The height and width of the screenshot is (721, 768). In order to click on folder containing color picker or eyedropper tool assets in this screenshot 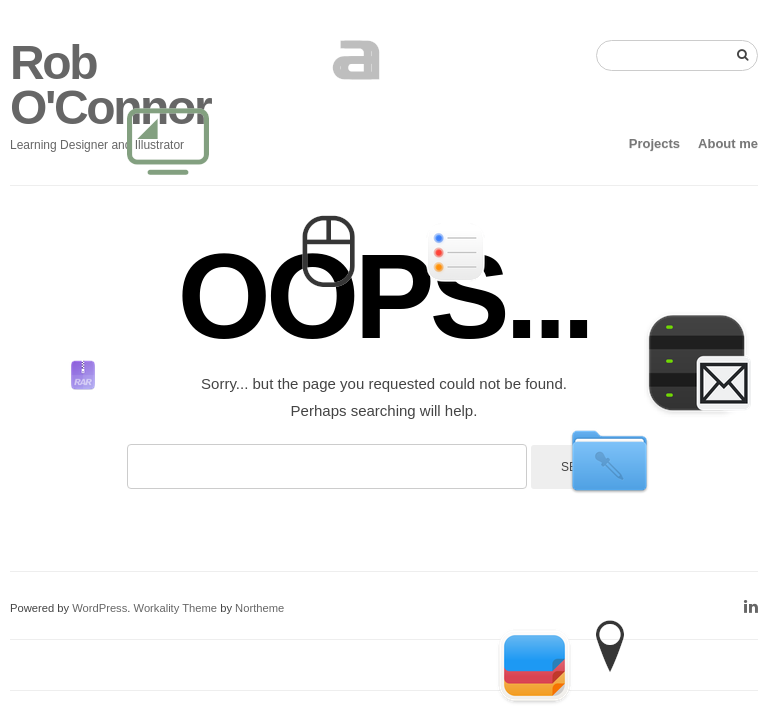, I will do `click(609, 460)`.